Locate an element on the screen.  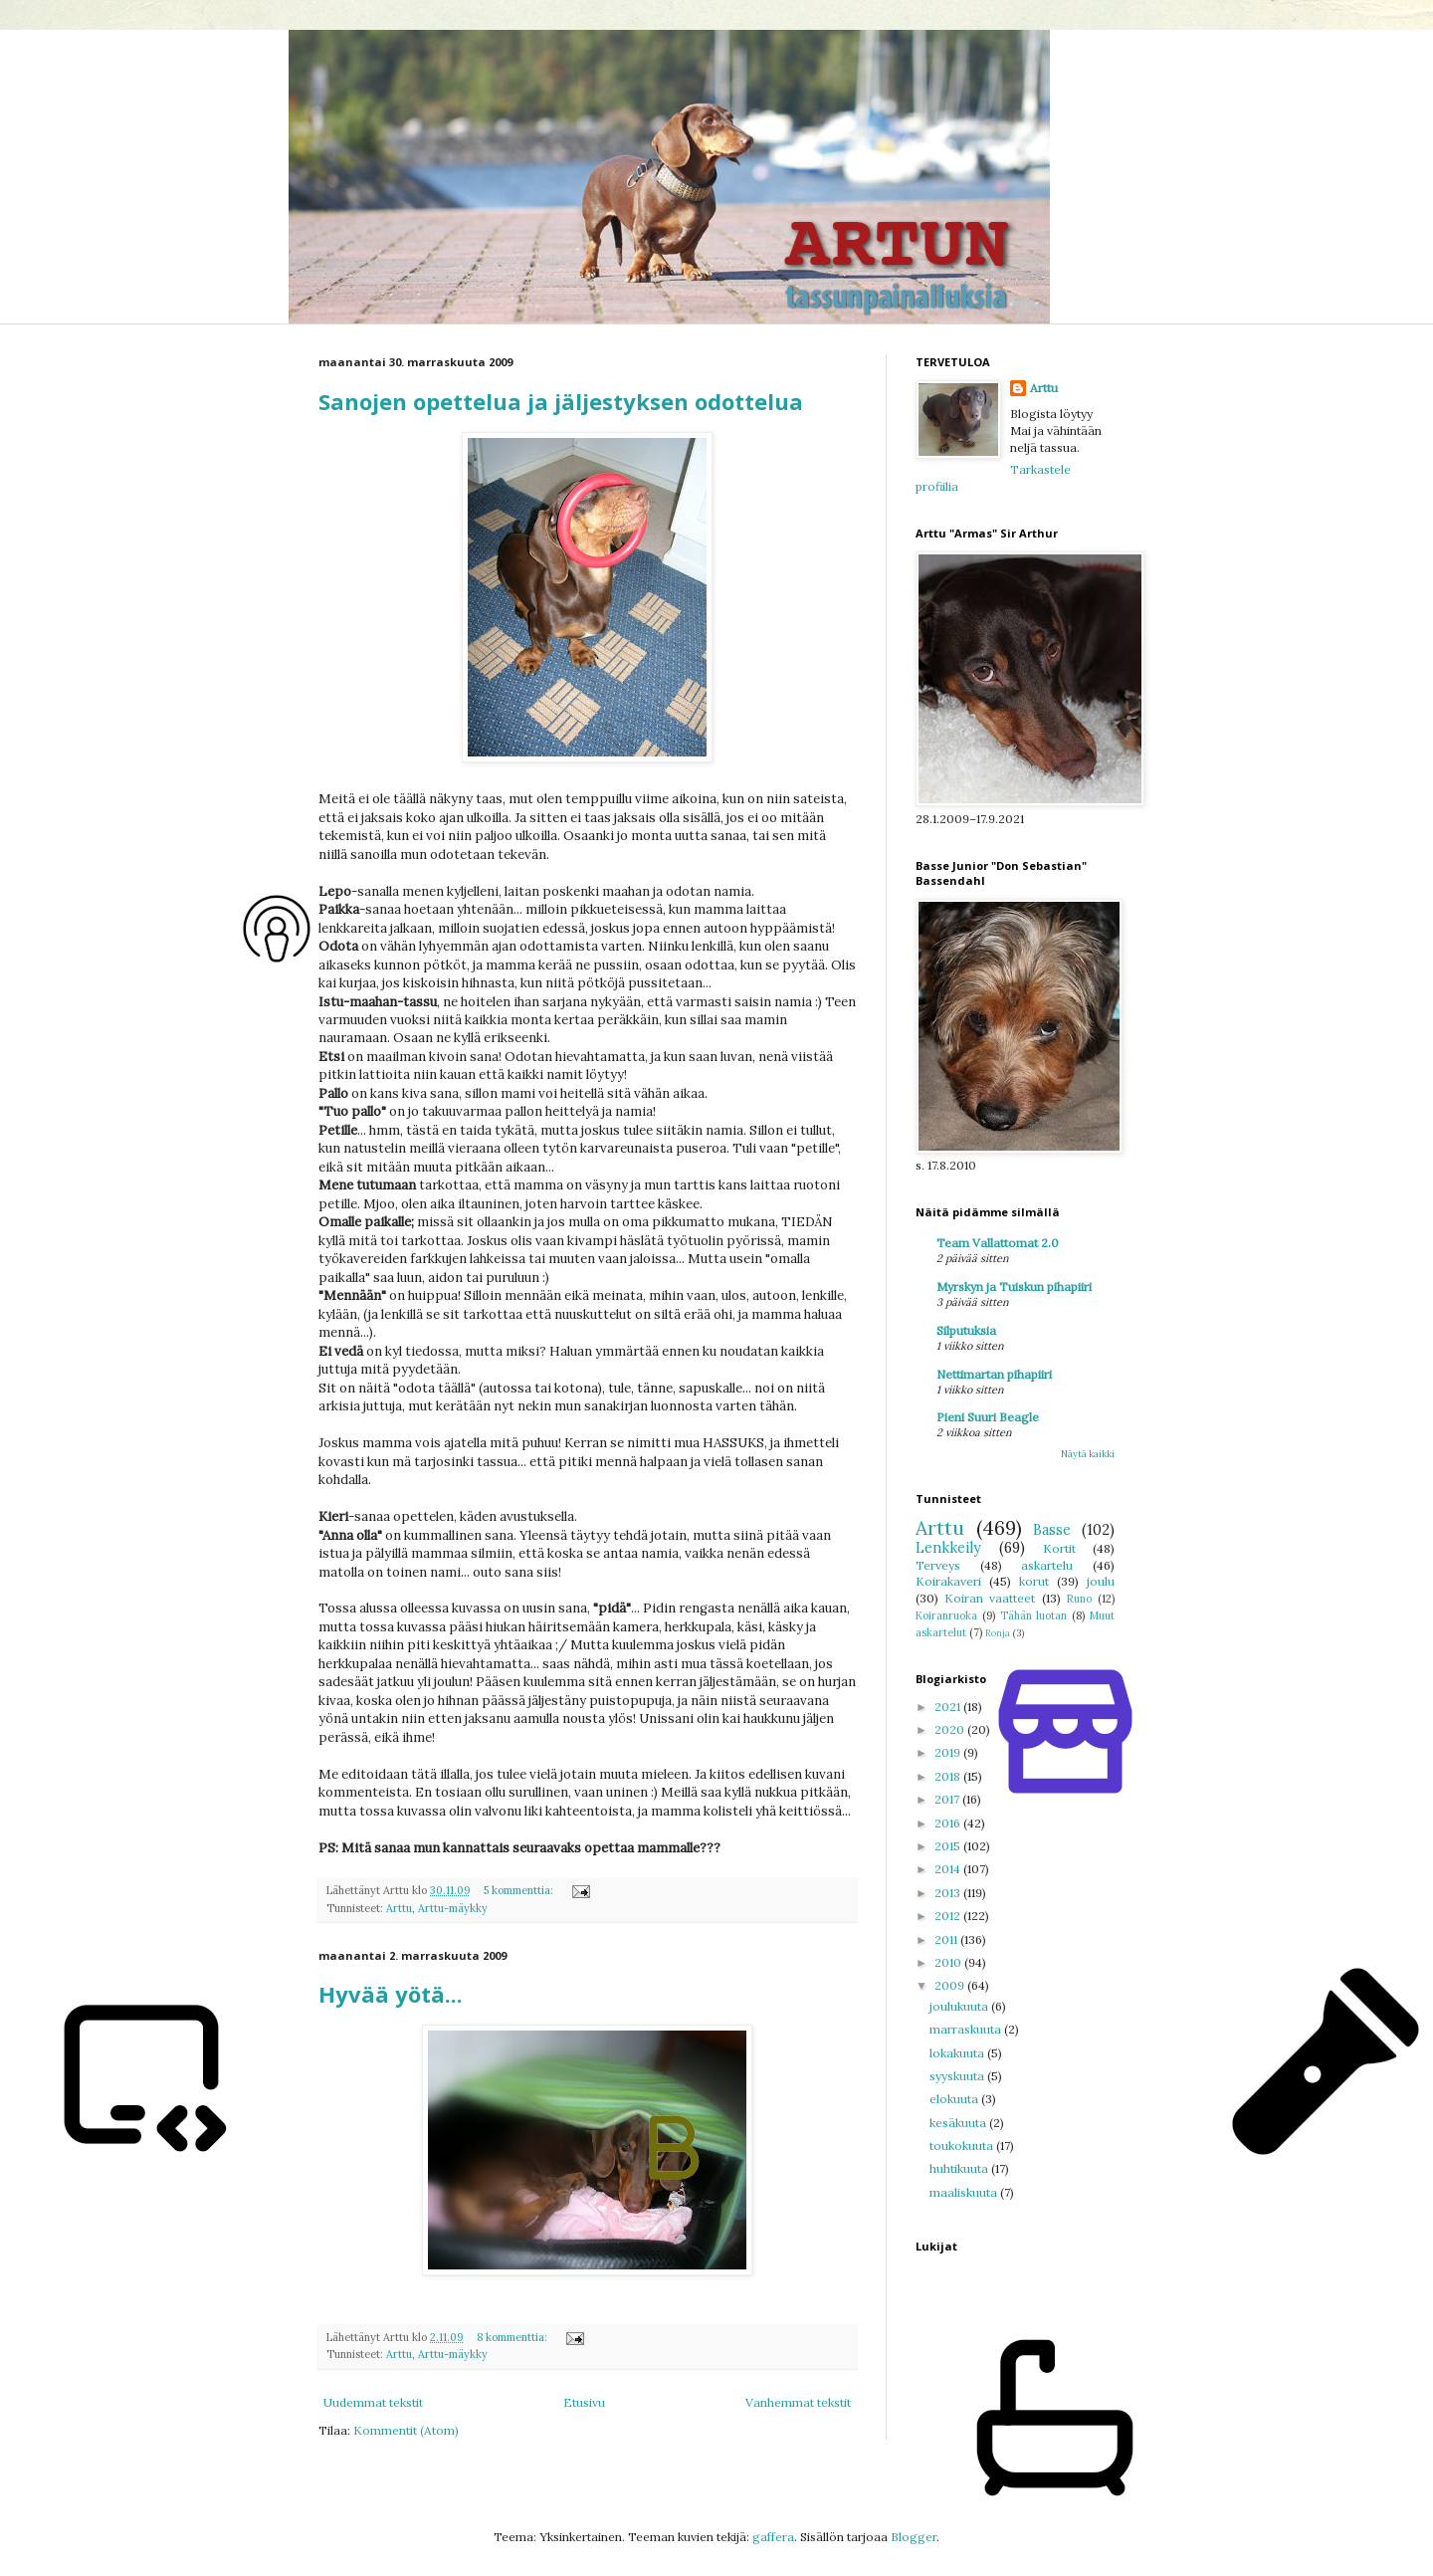
apply bold formatting to selected text is located at coordinates (673, 2147).